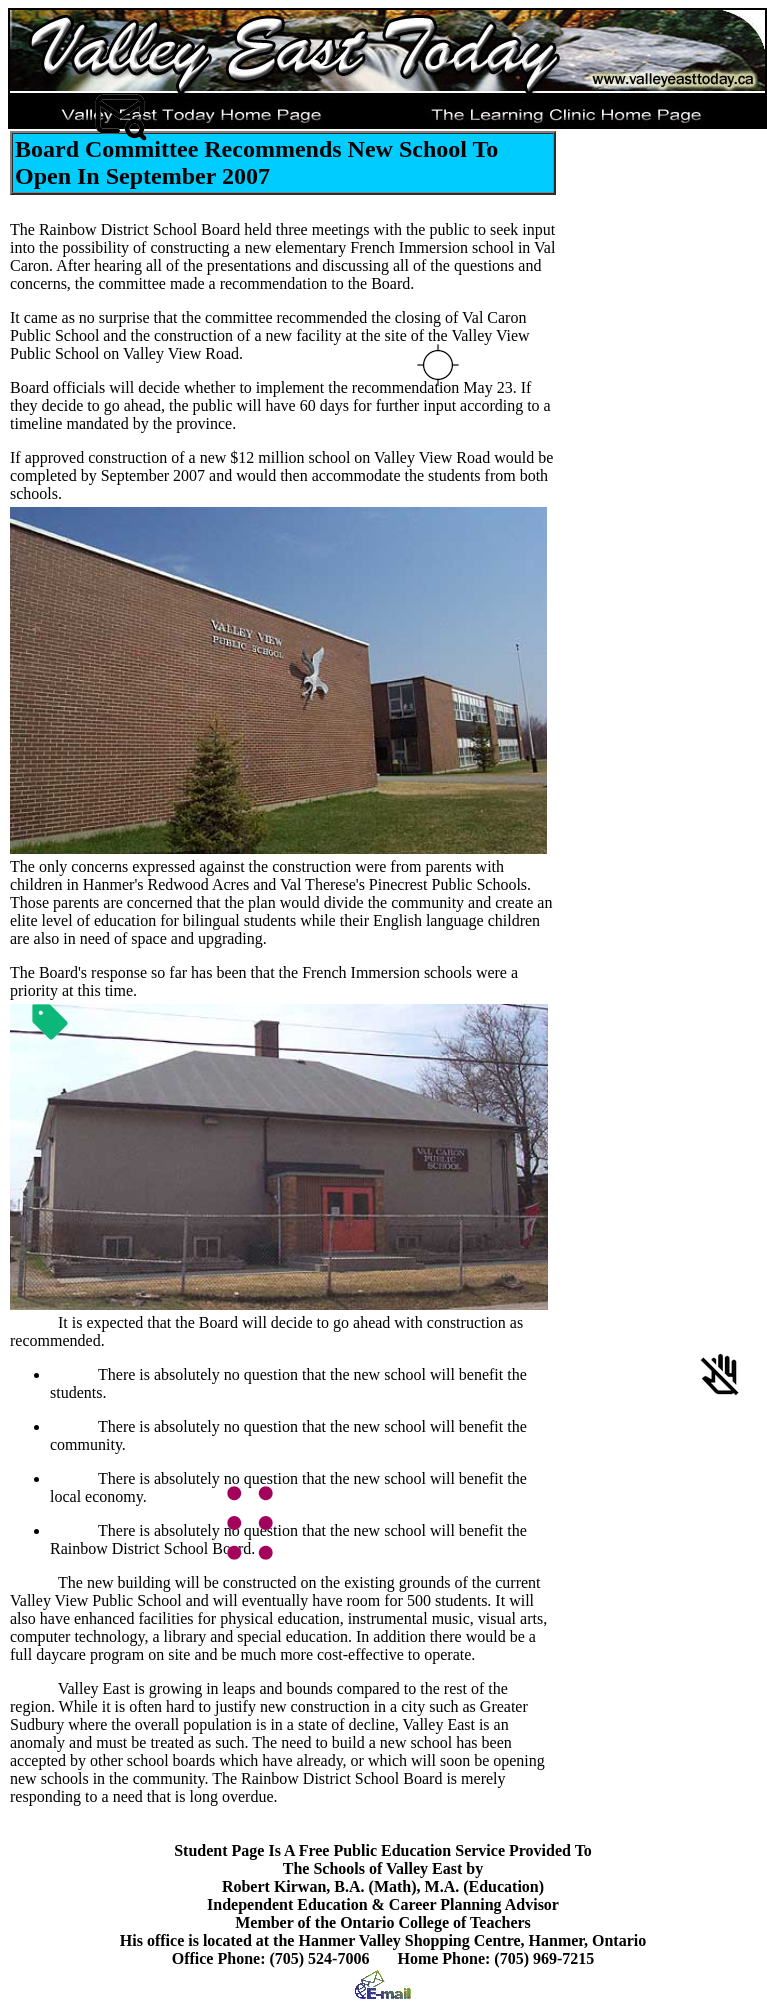 The width and height of the screenshot is (767, 2009). I want to click on do not touch or interact with this item, so click(721, 1375).